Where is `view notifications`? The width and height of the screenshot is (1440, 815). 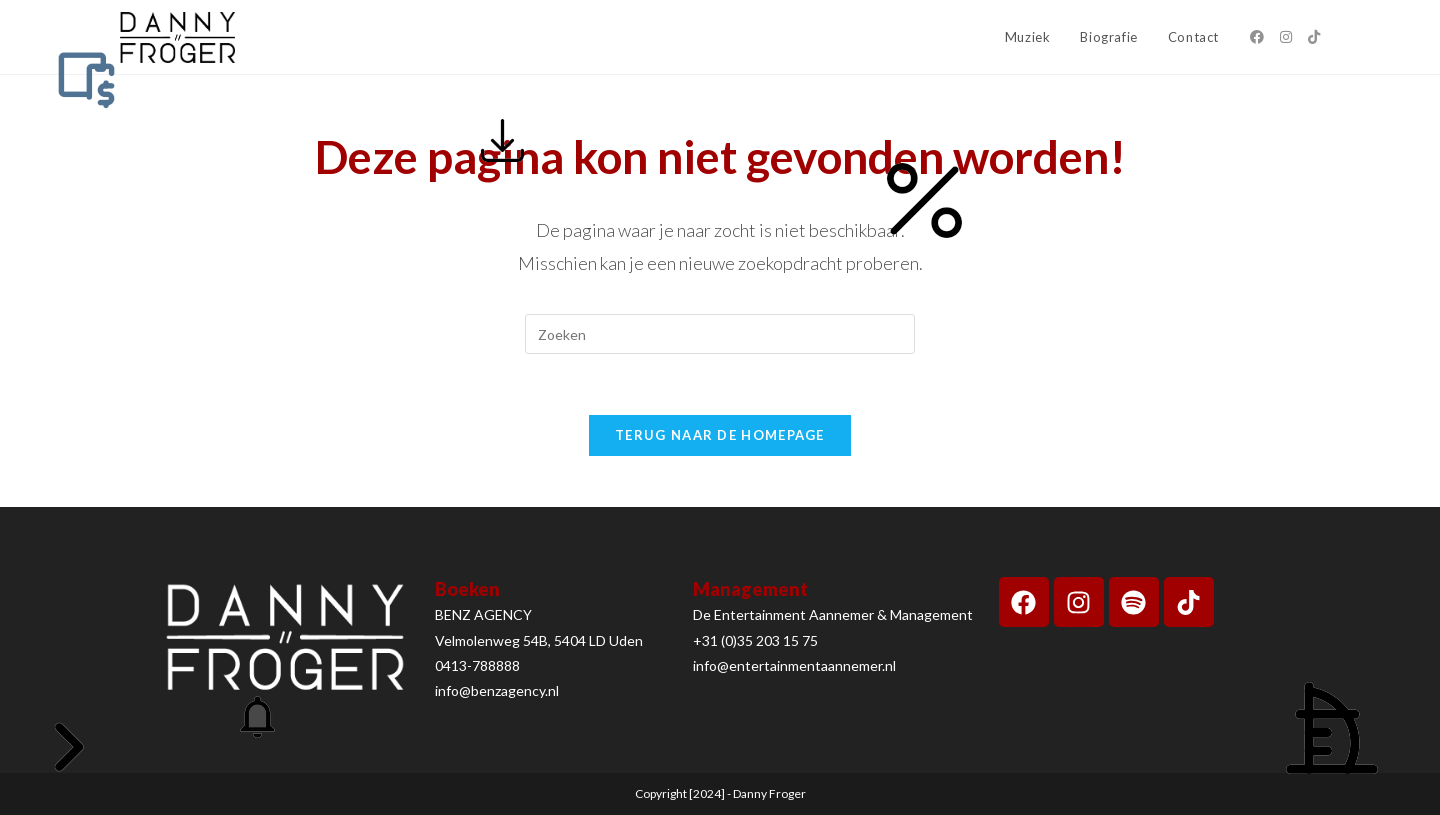 view notifications is located at coordinates (257, 716).